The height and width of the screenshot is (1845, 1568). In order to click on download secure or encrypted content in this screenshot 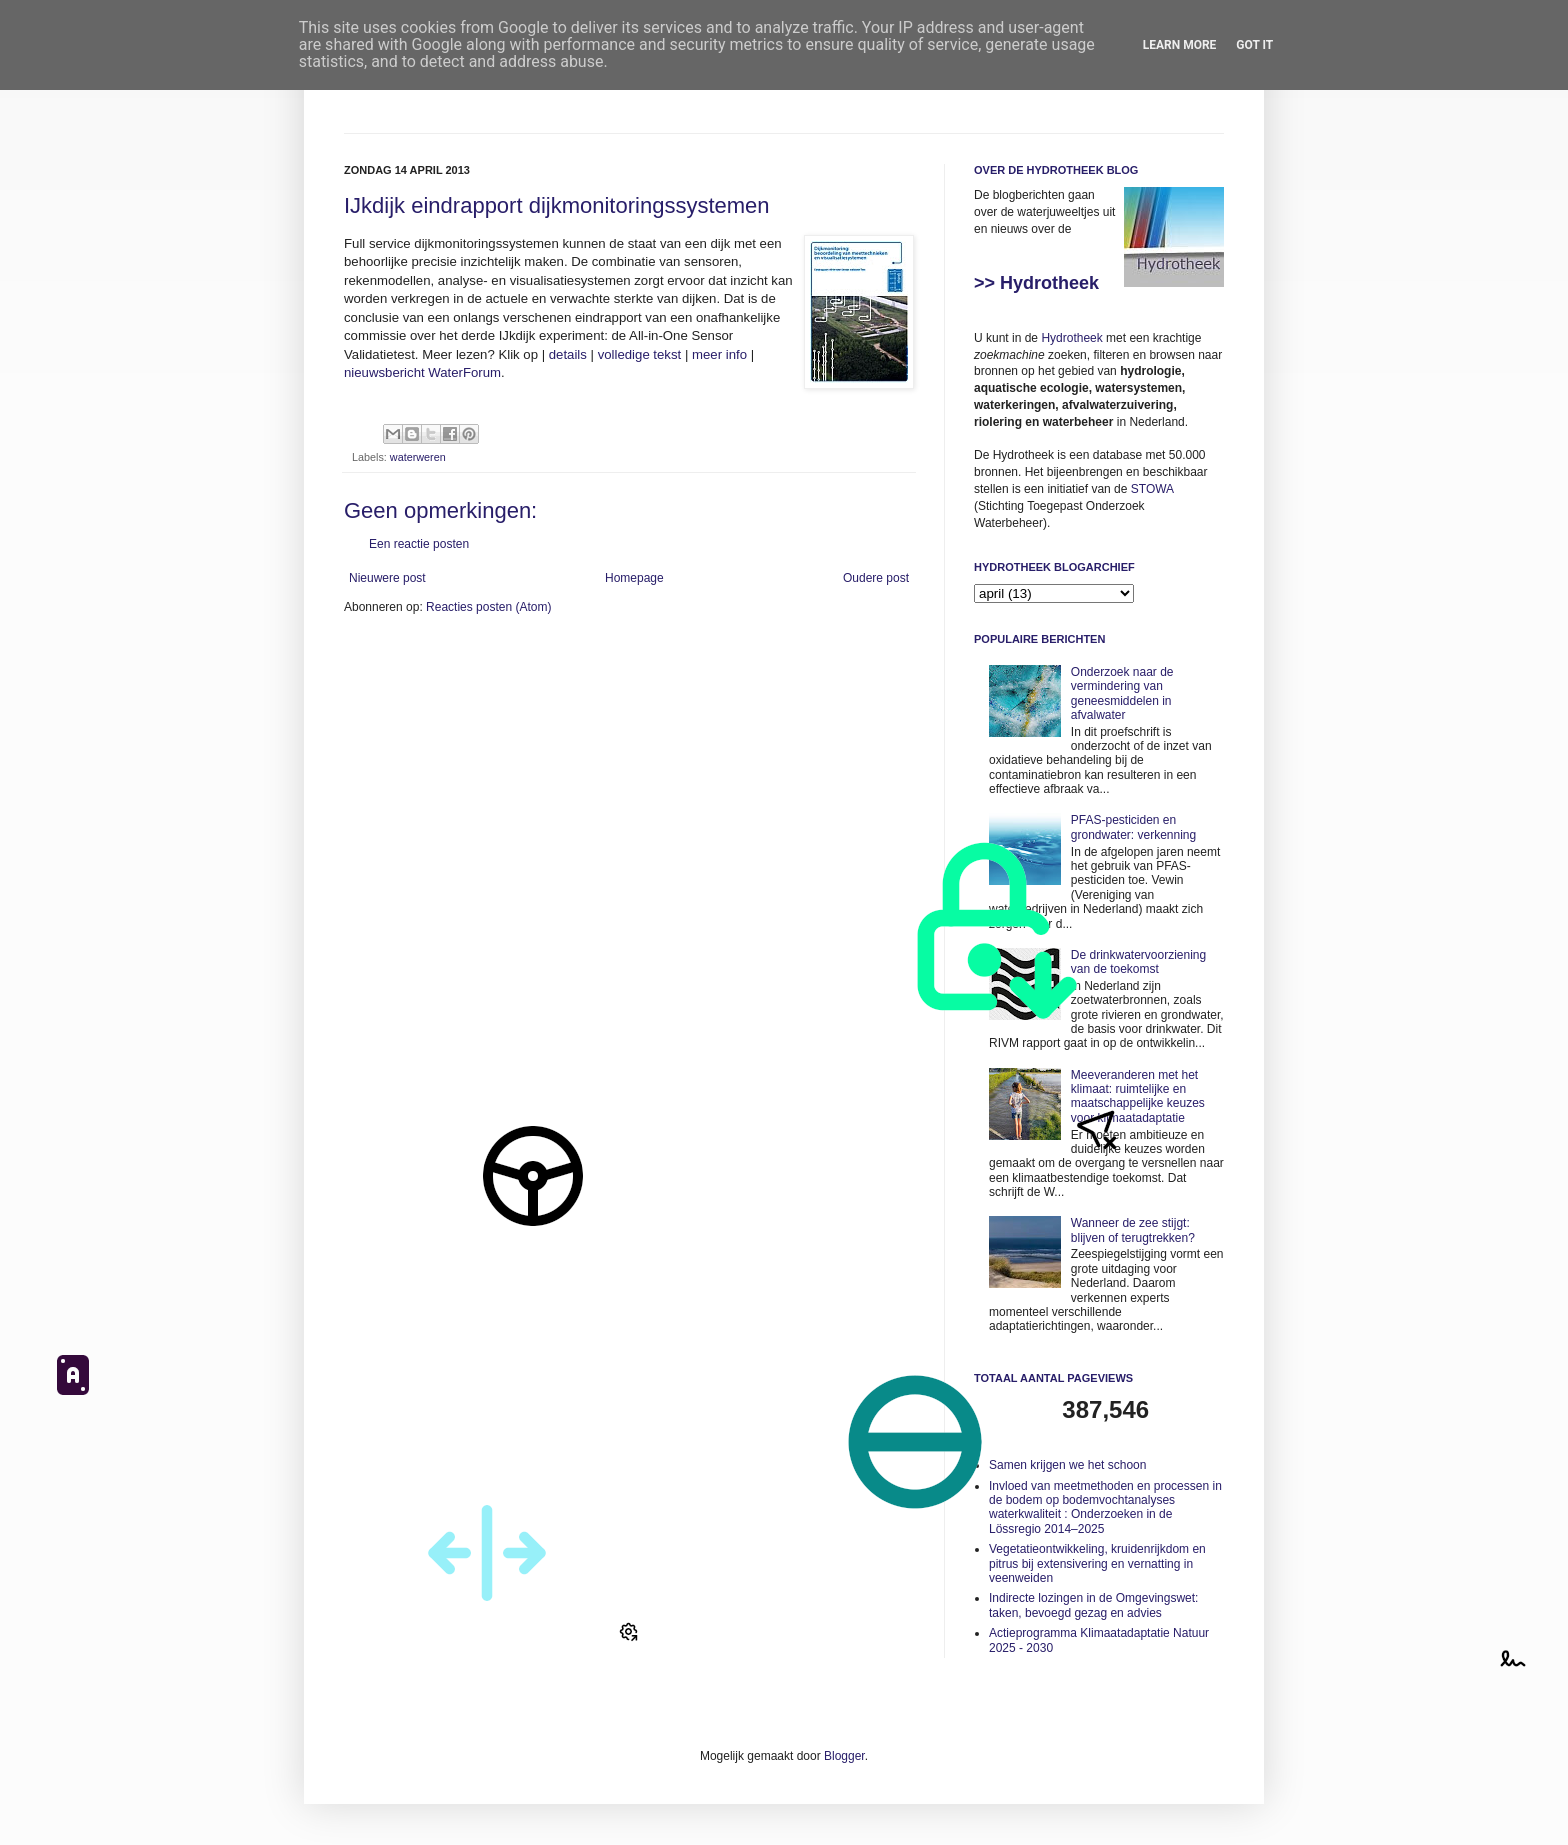, I will do `click(984, 926)`.